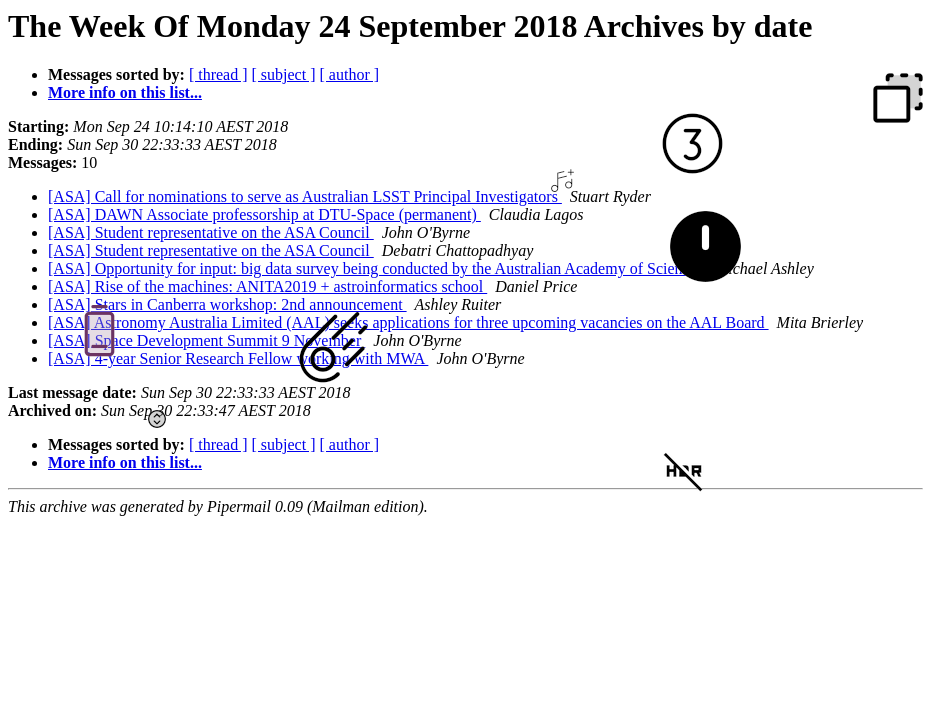  What do you see at coordinates (157, 419) in the screenshot?
I see `expand or collapse a section` at bounding box center [157, 419].